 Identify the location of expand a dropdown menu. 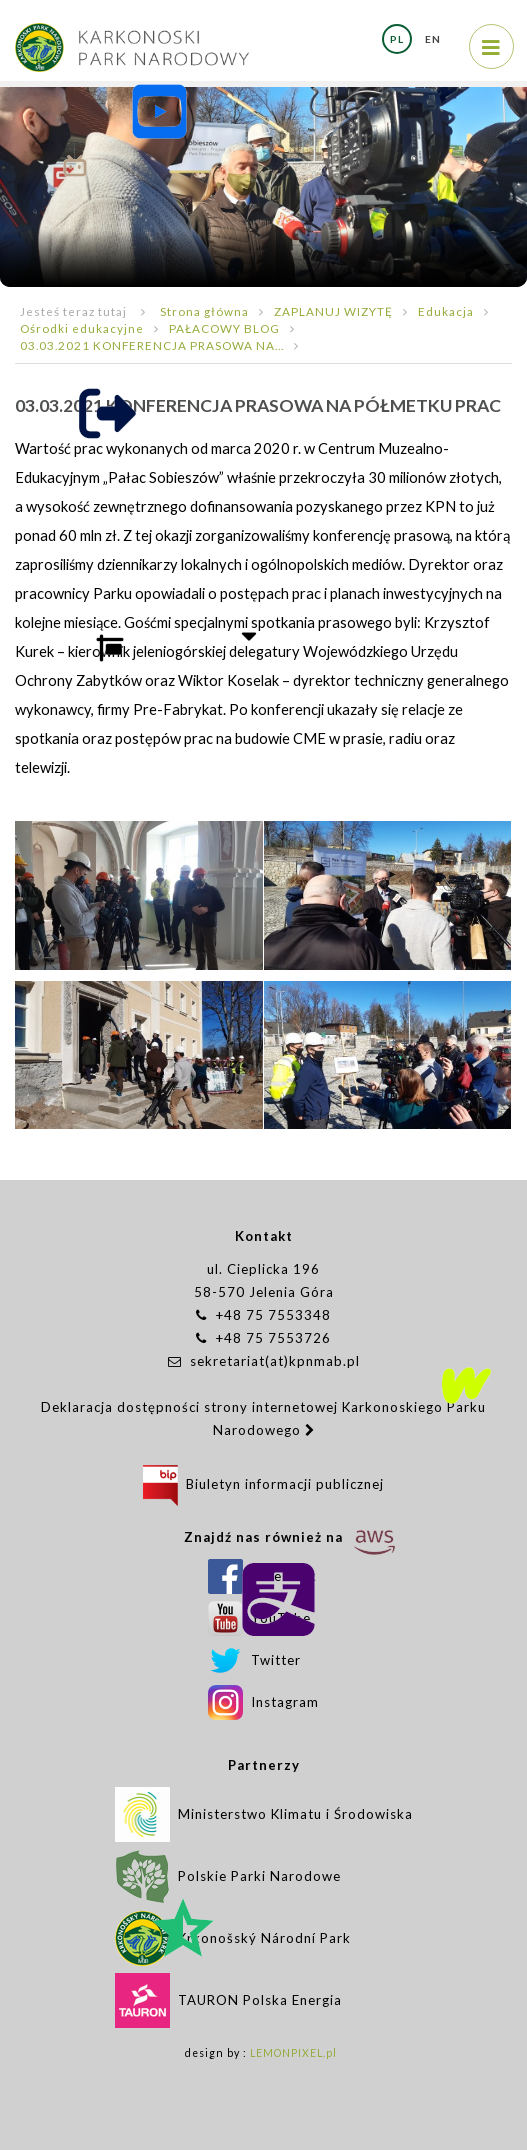
(249, 636).